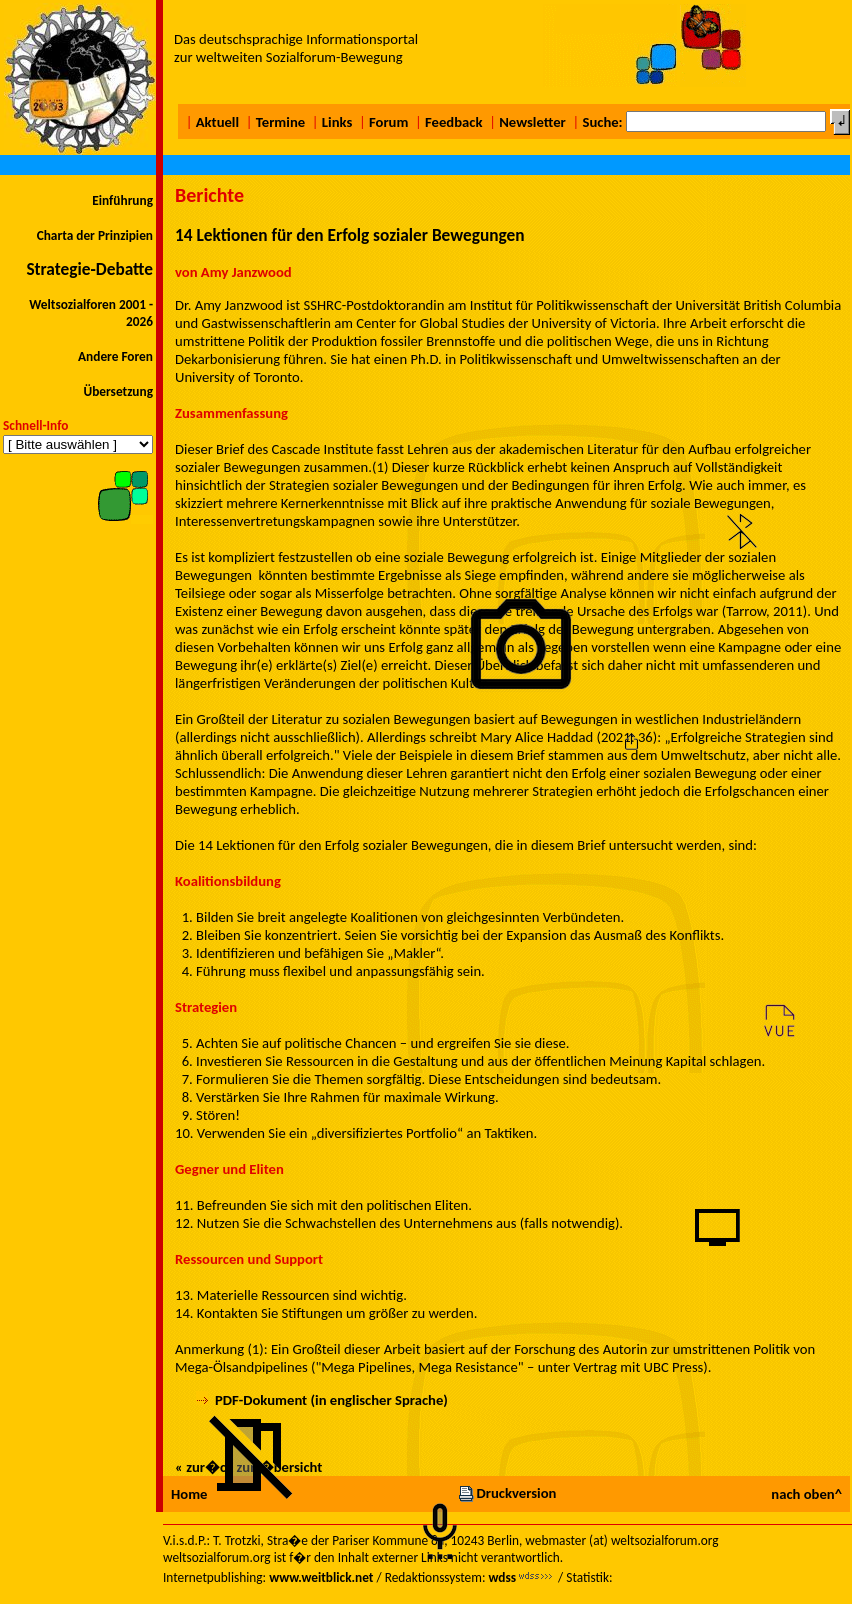 This screenshot has width=852, height=1604. What do you see at coordinates (780, 1022) in the screenshot?
I see `vue.js file type indicator` at bounding box center [780, 1022].